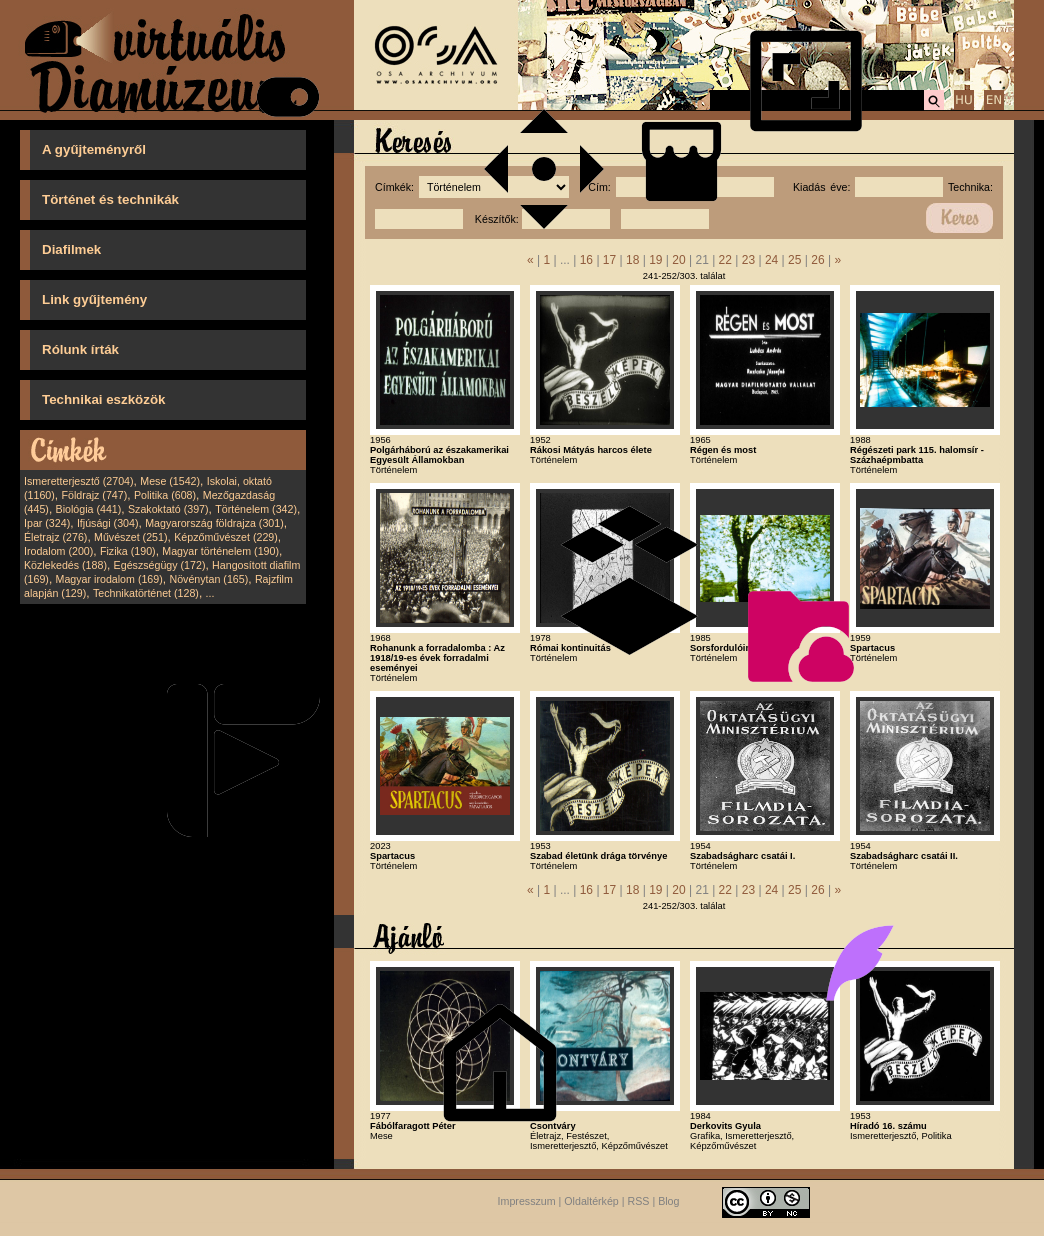 This screenshot has width=1044, height=1236. Describe the element at coordinates (806, 81) in the screenshot. I see `adjust image or video aspect ratio` at that location.